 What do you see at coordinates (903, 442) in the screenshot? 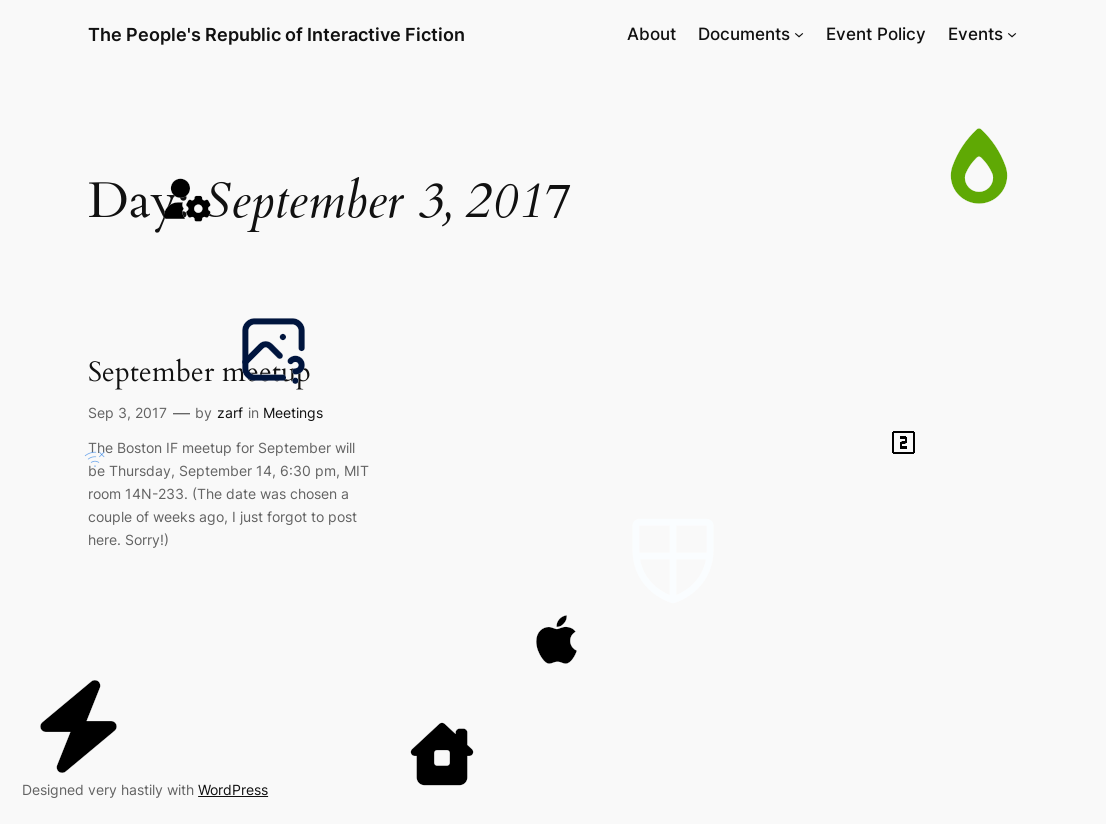
I see `indicates step two in a multi-step process` at bounding box center [903, 442].